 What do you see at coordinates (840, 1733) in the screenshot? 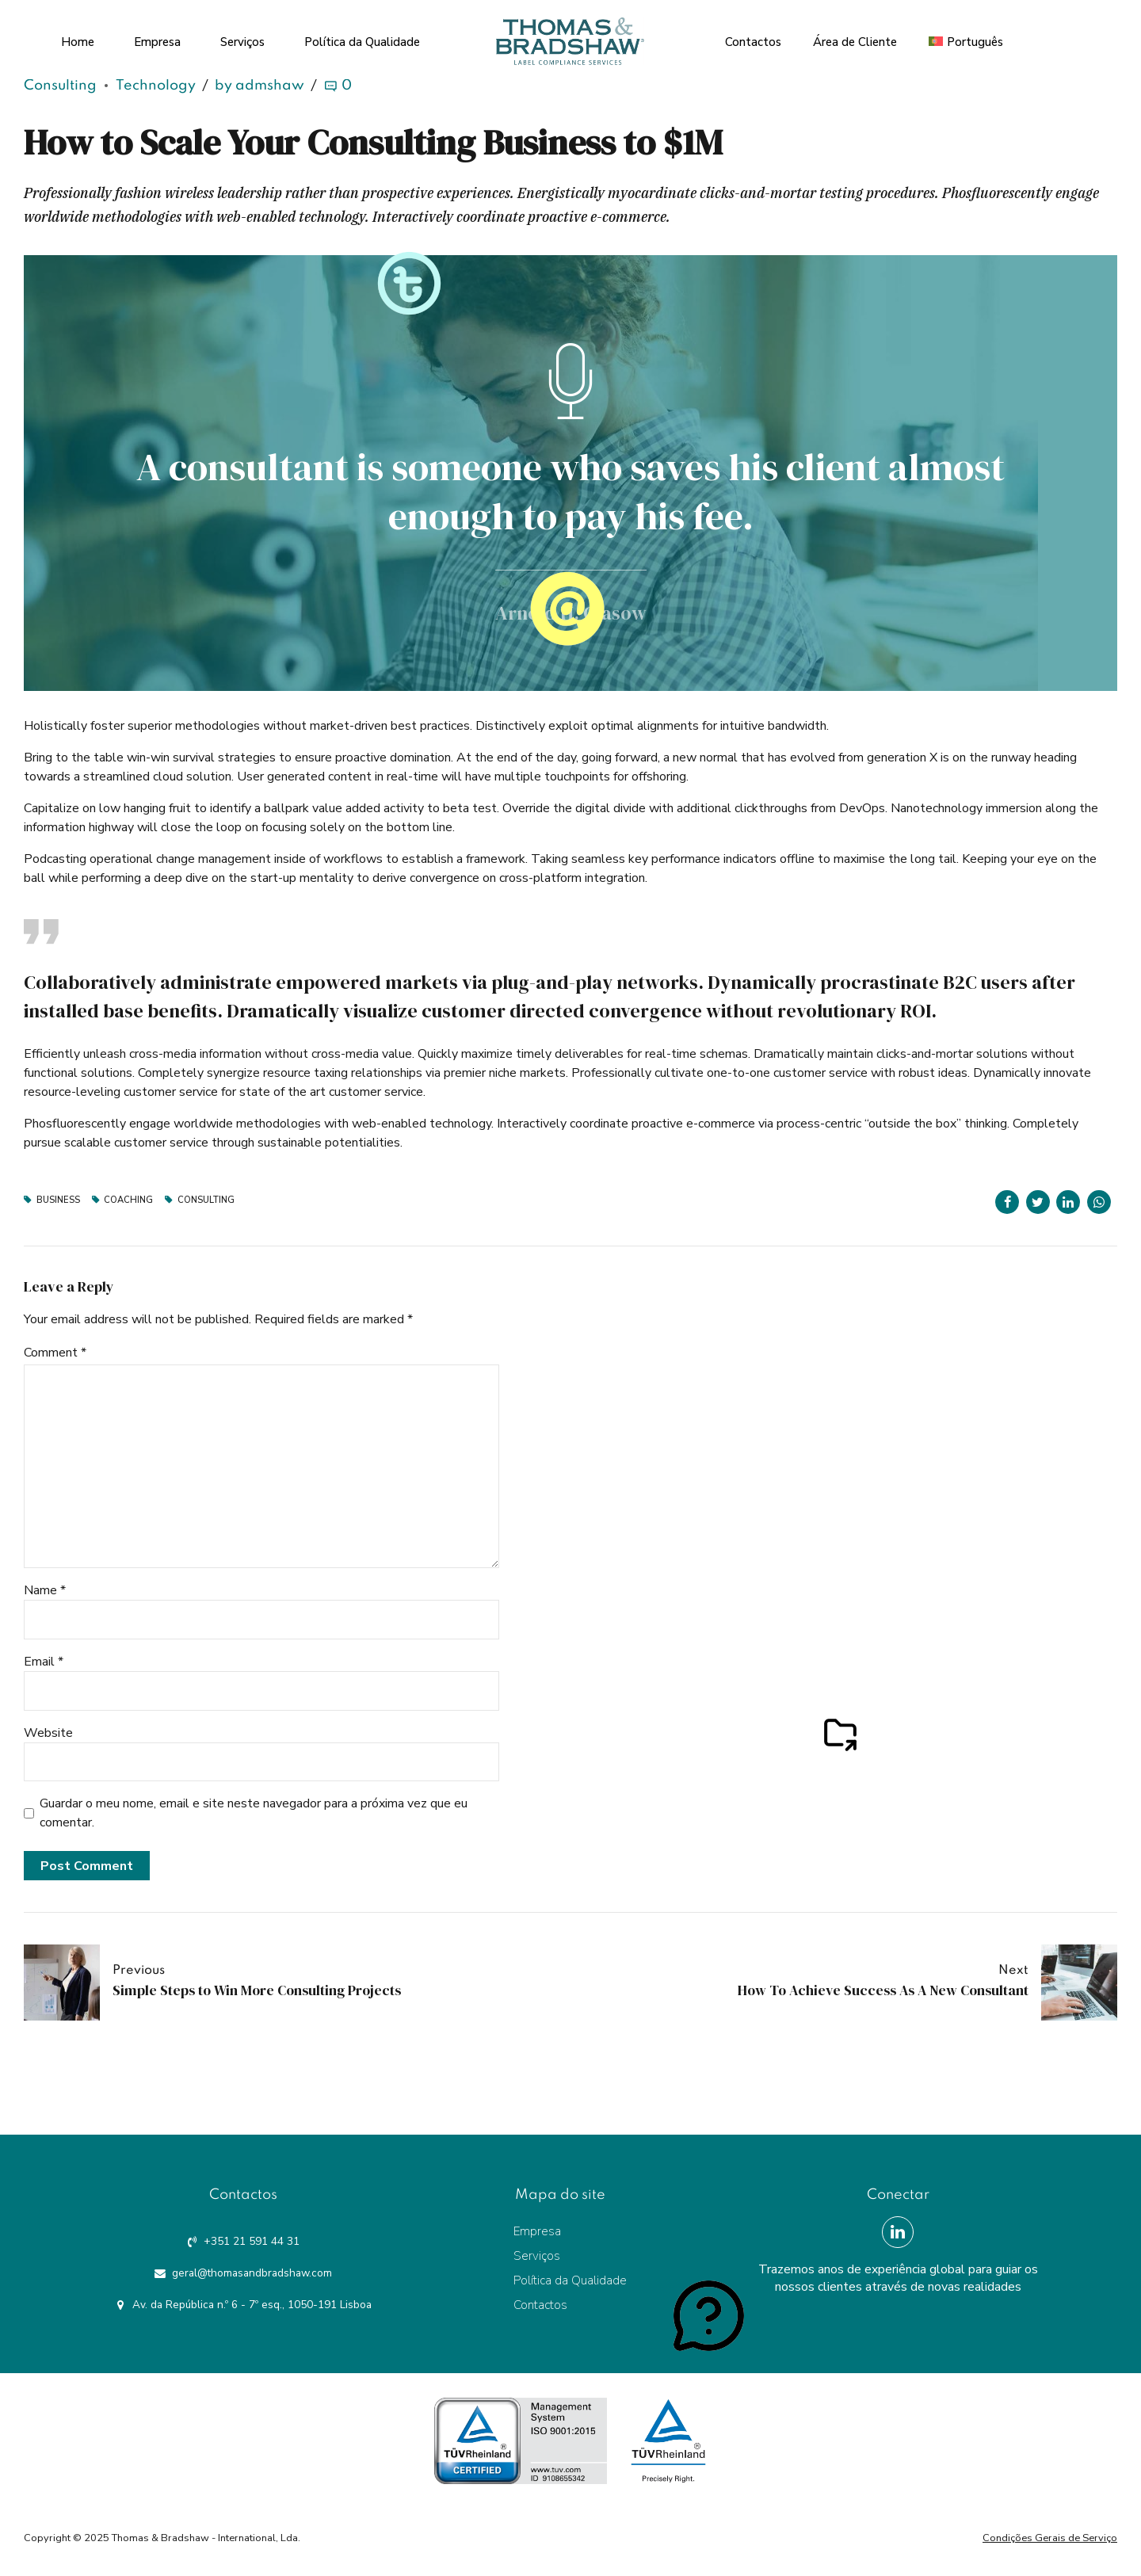
I see `share a folder with others` at bounding box center [840, 1733].